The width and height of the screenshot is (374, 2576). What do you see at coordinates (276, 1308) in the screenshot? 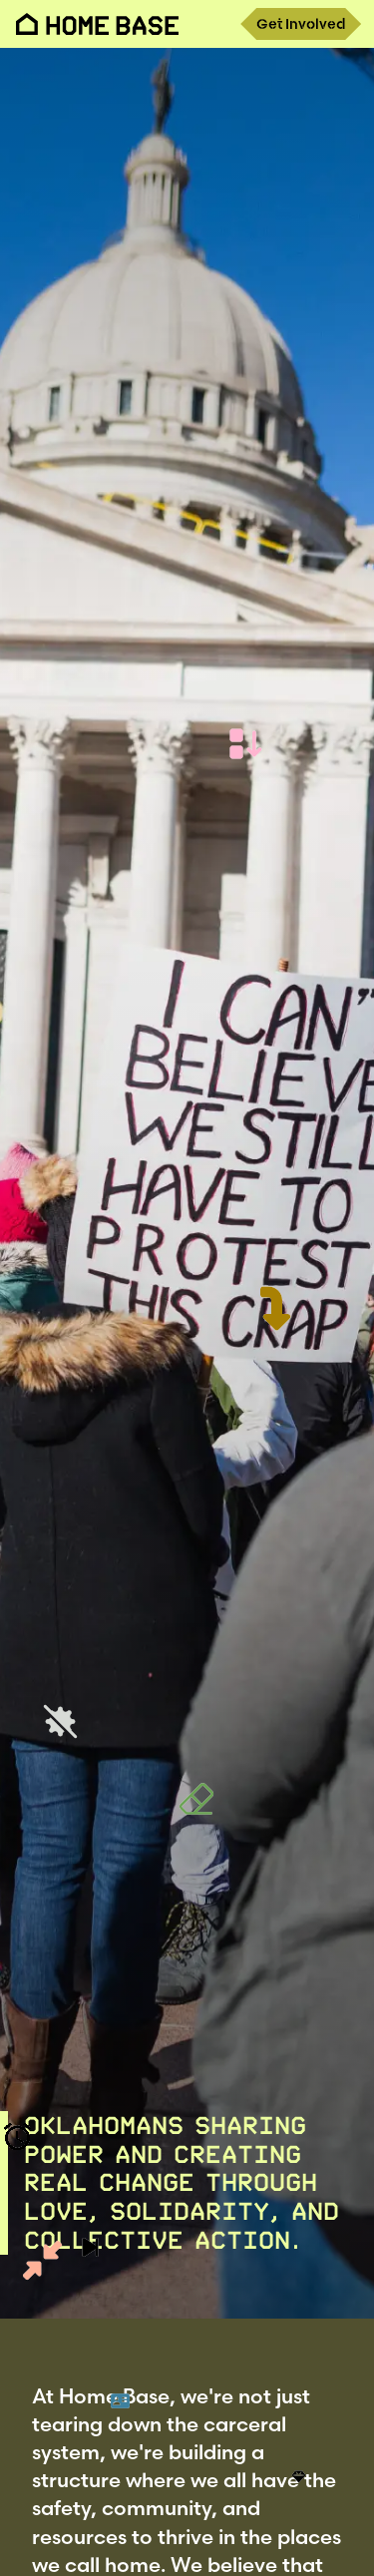
I see `go down a level or subdirectory` at bounding box center [276, 1308].